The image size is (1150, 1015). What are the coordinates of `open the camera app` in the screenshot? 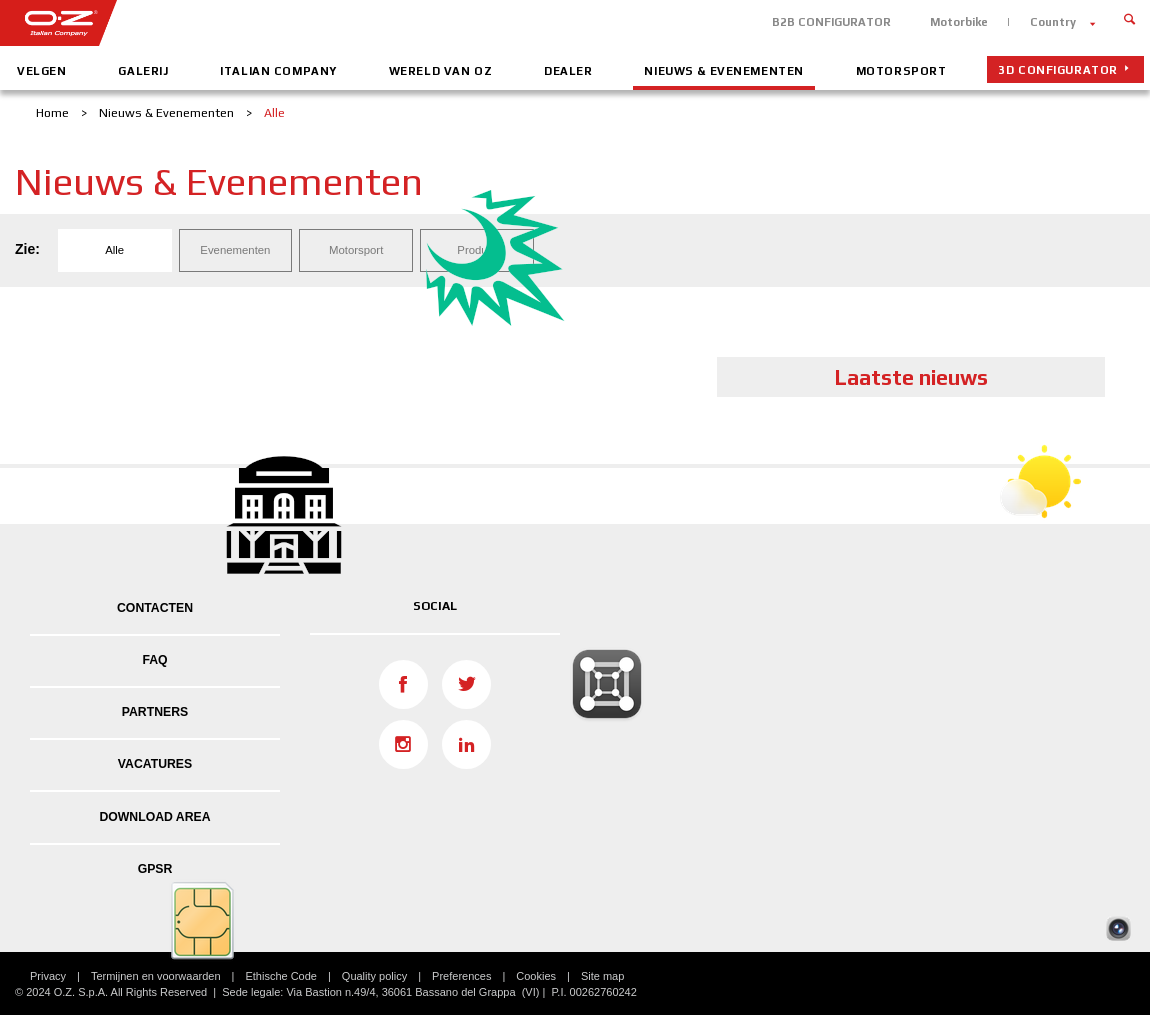 It's located at (1118, 928).